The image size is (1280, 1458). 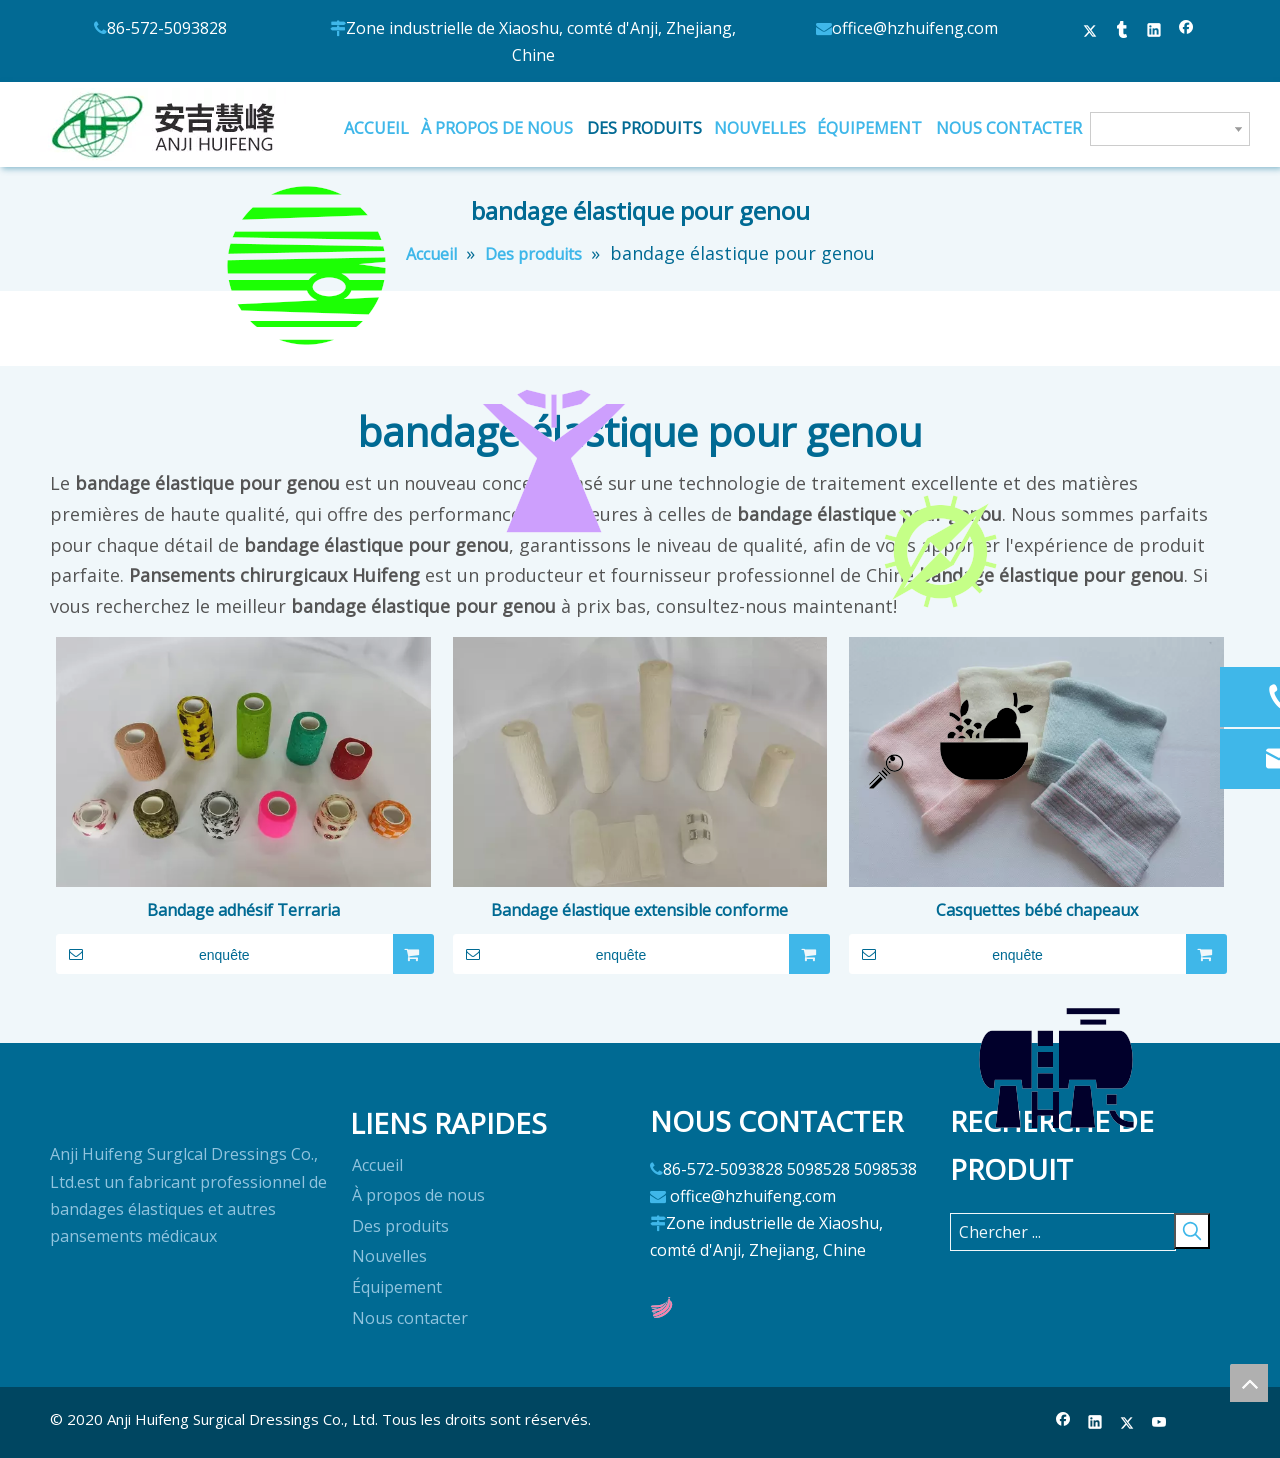 I want to click on navigate to map or directions, so click(x=940, y=551).